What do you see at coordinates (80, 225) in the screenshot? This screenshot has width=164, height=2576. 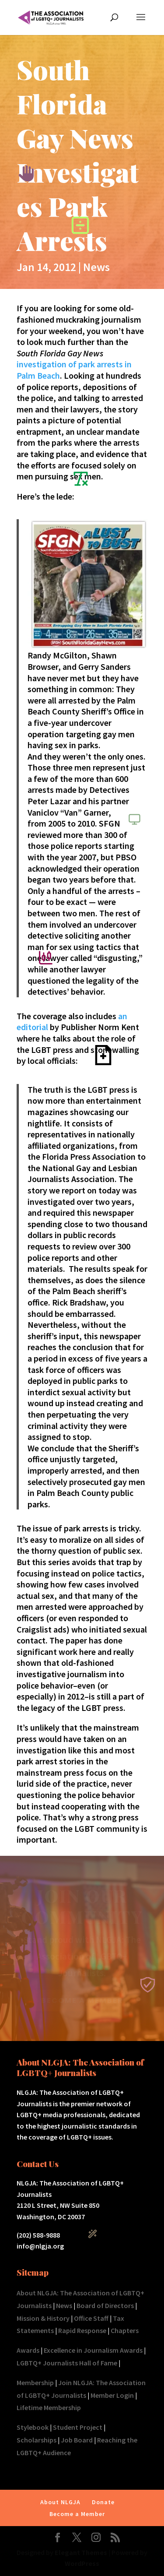 I see `perform a division calculation` at bounding box center [80, 225].